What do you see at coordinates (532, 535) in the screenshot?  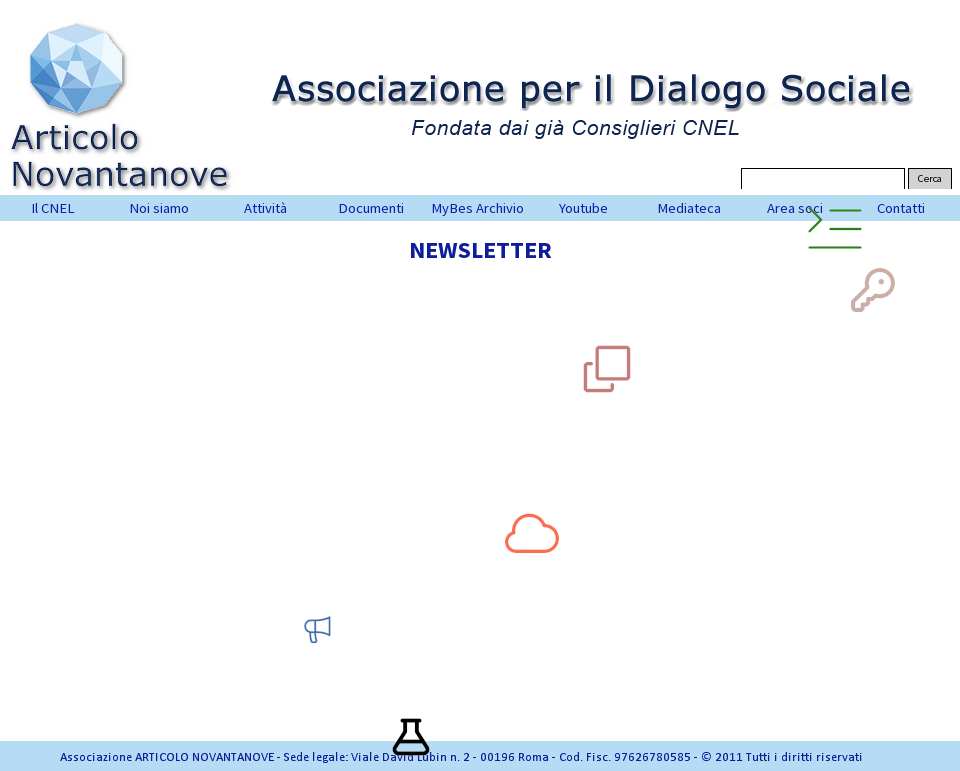 I see `access cloud storage` at bounding box center [532, 535].